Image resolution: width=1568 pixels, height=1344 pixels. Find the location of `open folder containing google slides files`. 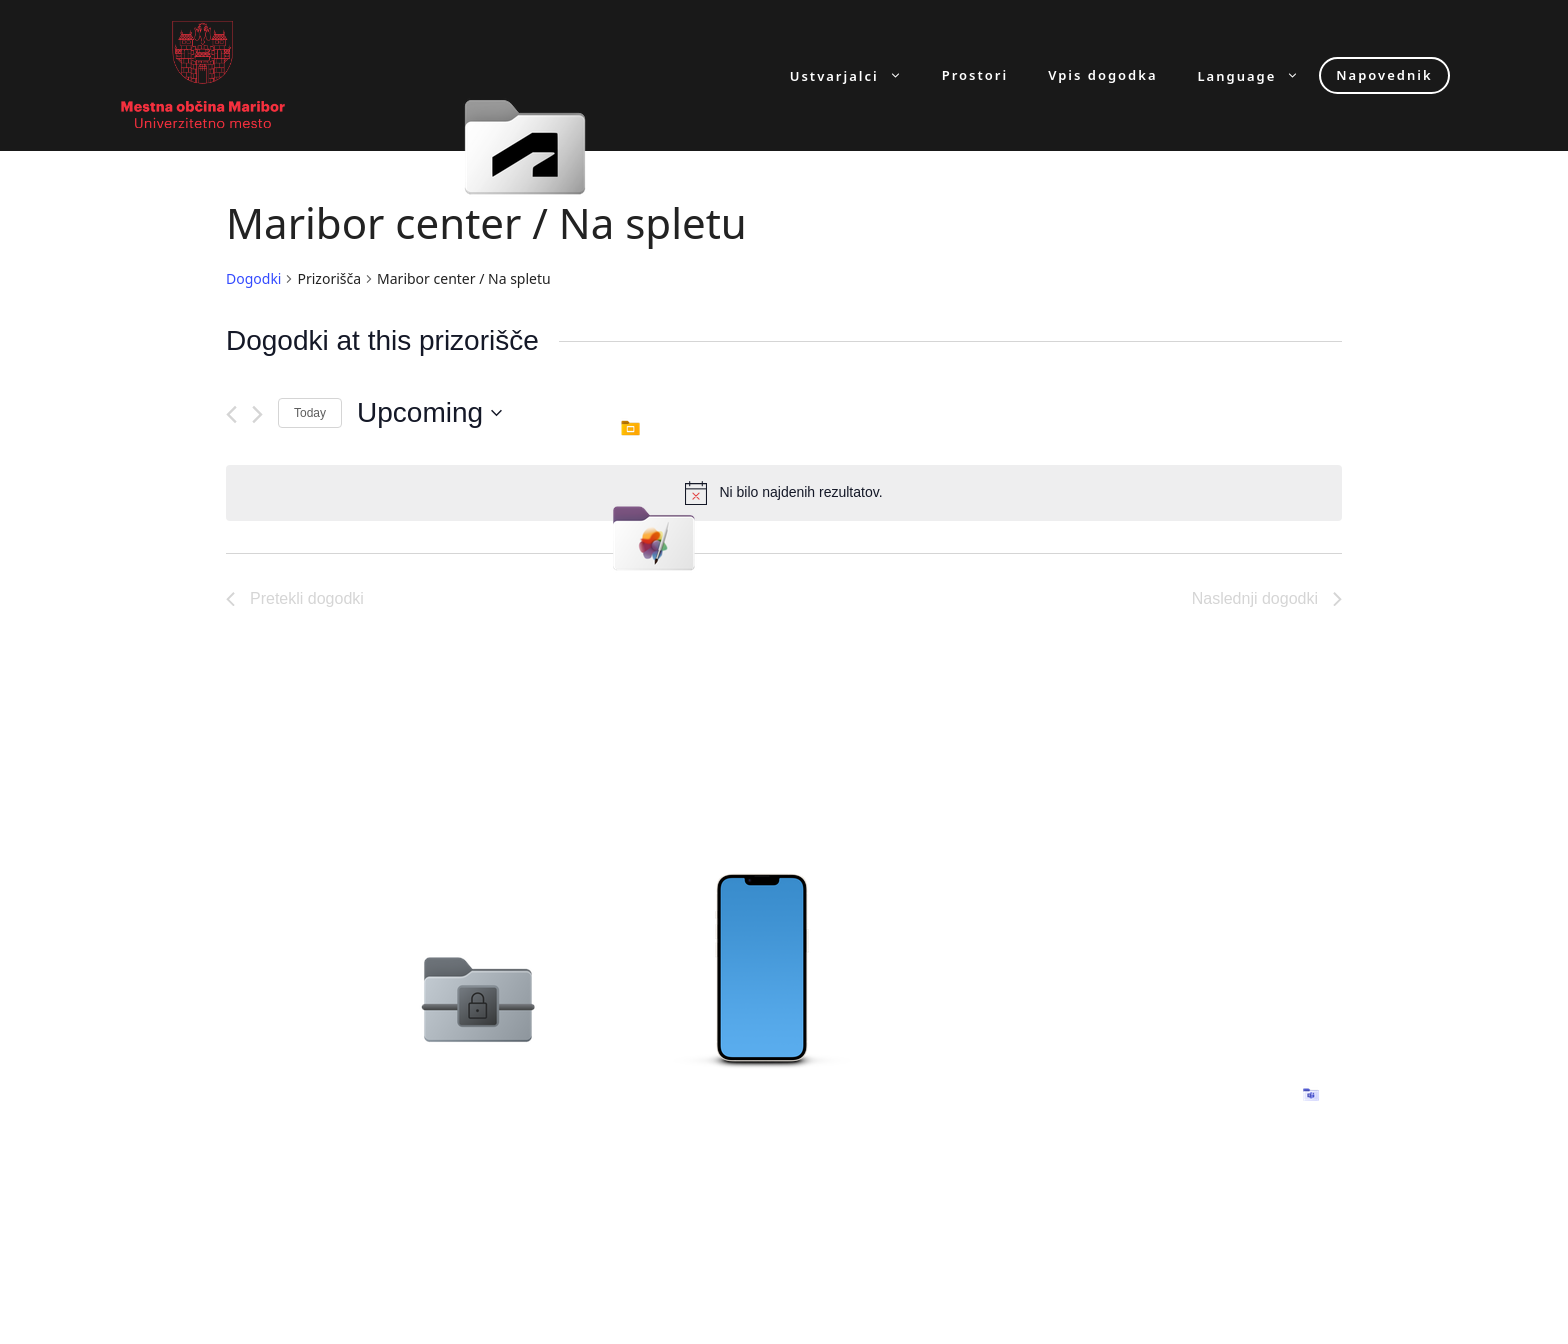

open folder containing google slides files is located at coordinates (630, 428).